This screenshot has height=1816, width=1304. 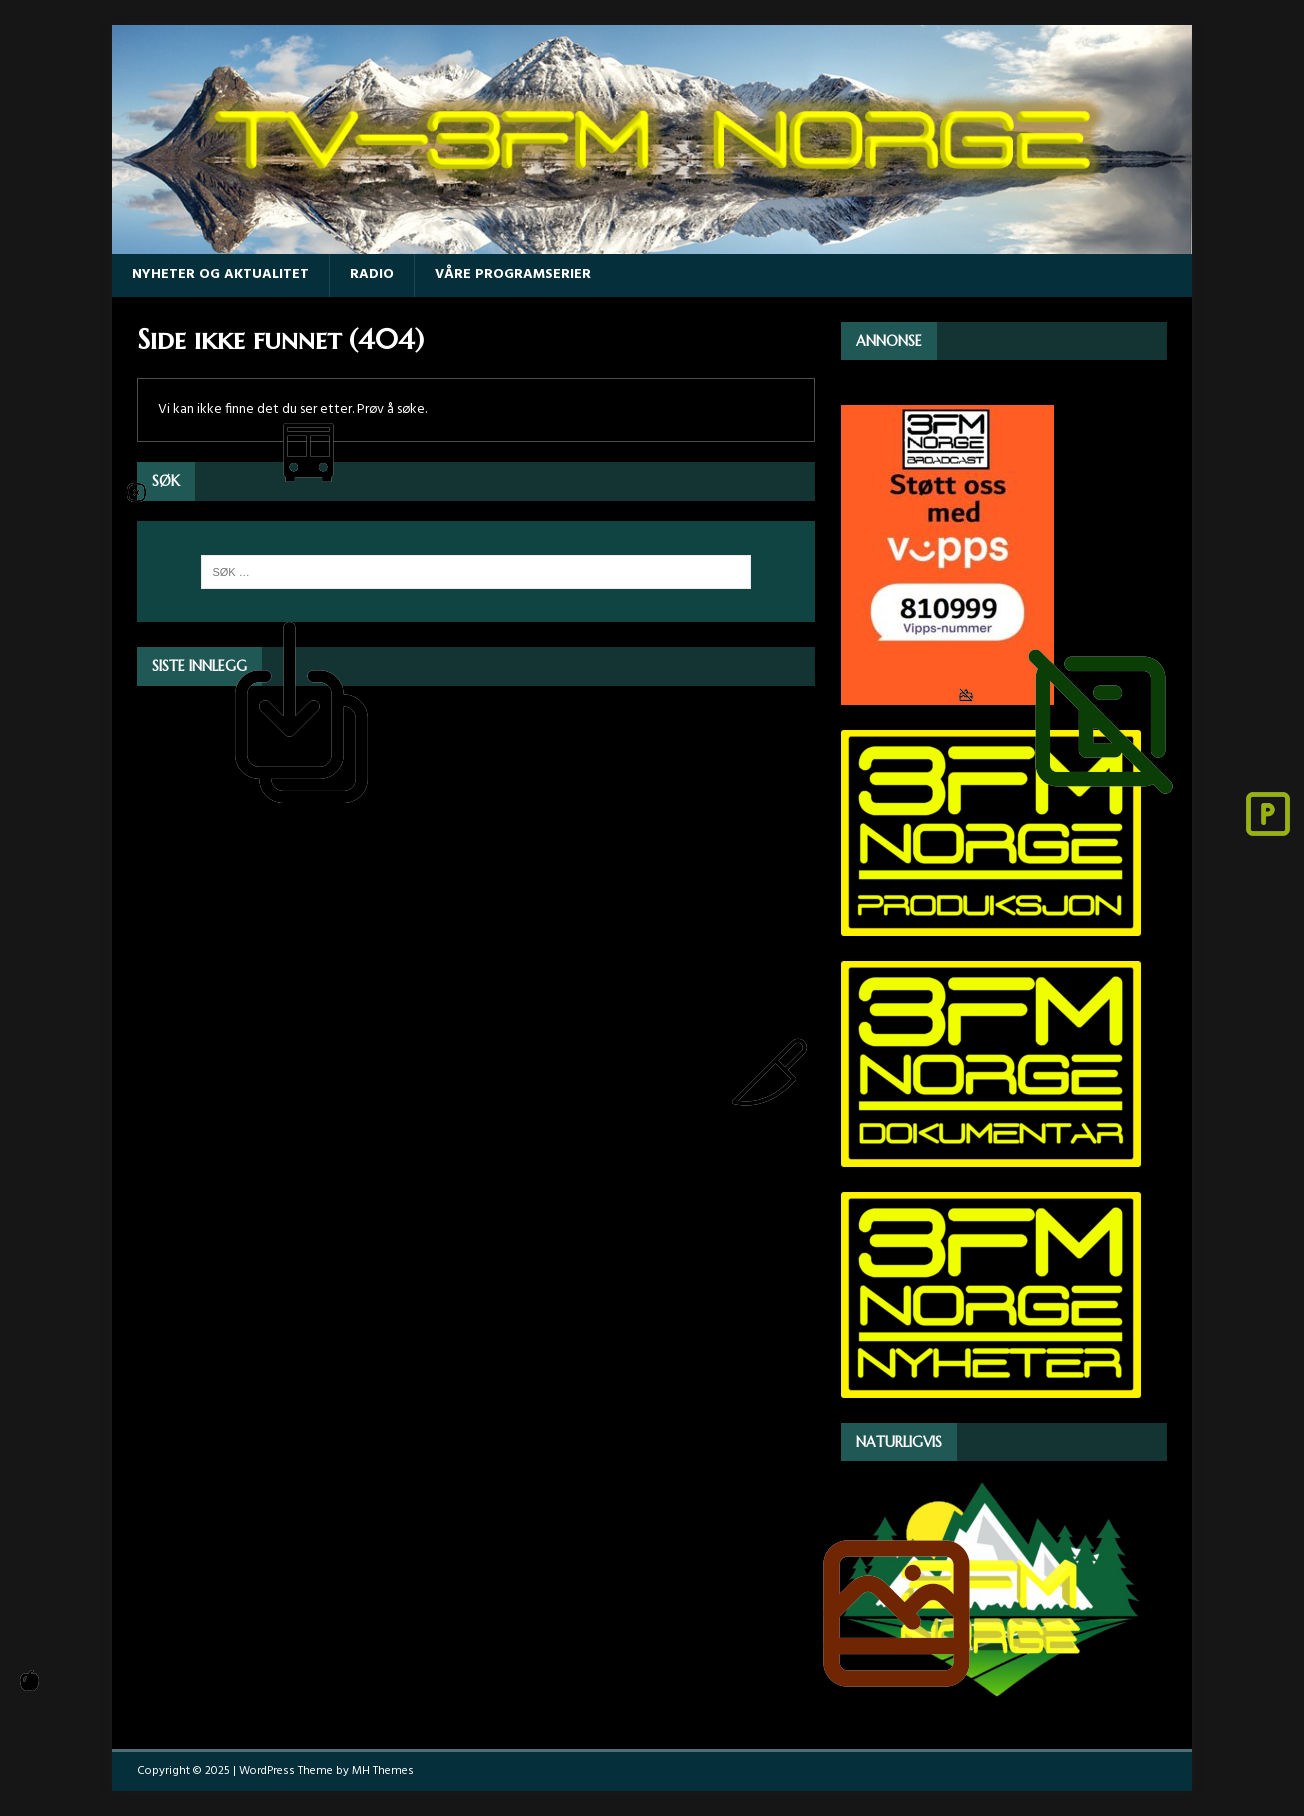 I want to click on download multiple files, so click(x=301, y=712).